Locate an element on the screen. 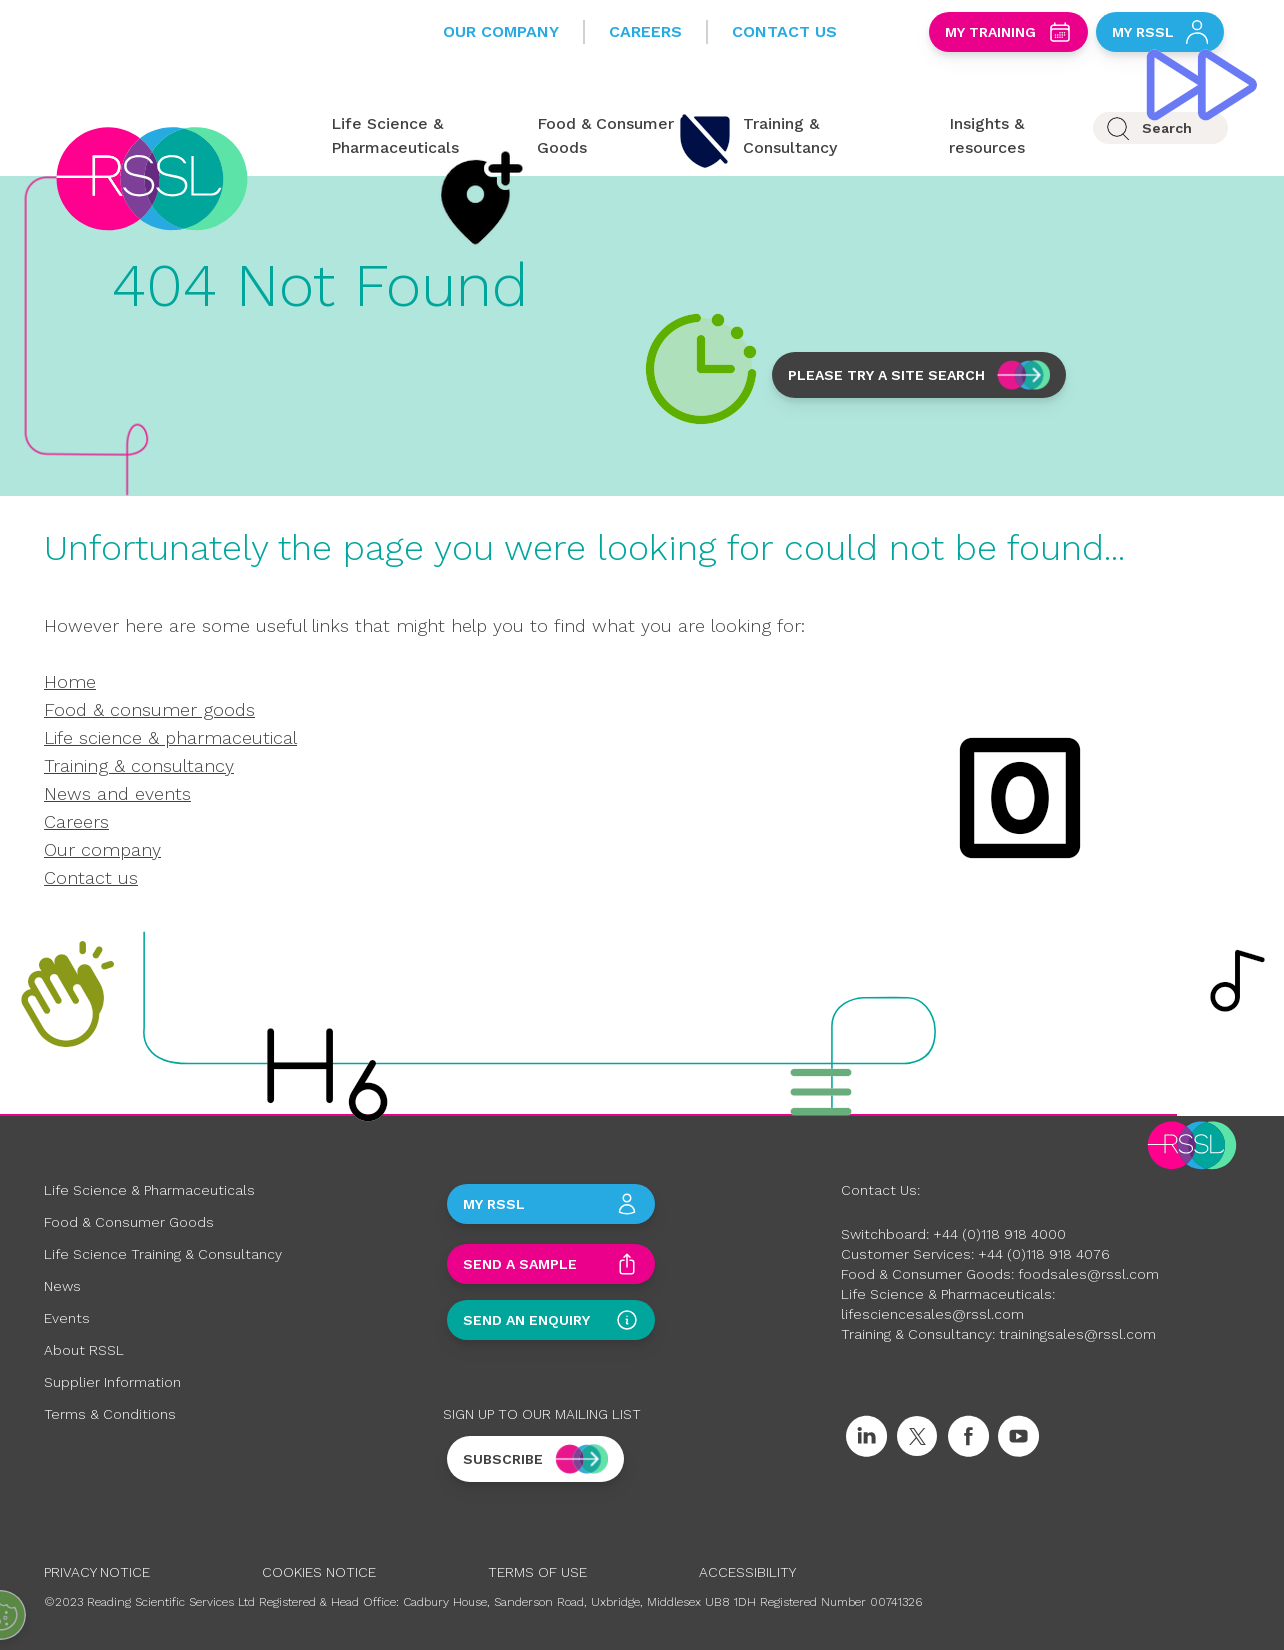 The height and width of the screenshot is (1650, 1284). access music or audio player is located at coordinates (1237, 979).